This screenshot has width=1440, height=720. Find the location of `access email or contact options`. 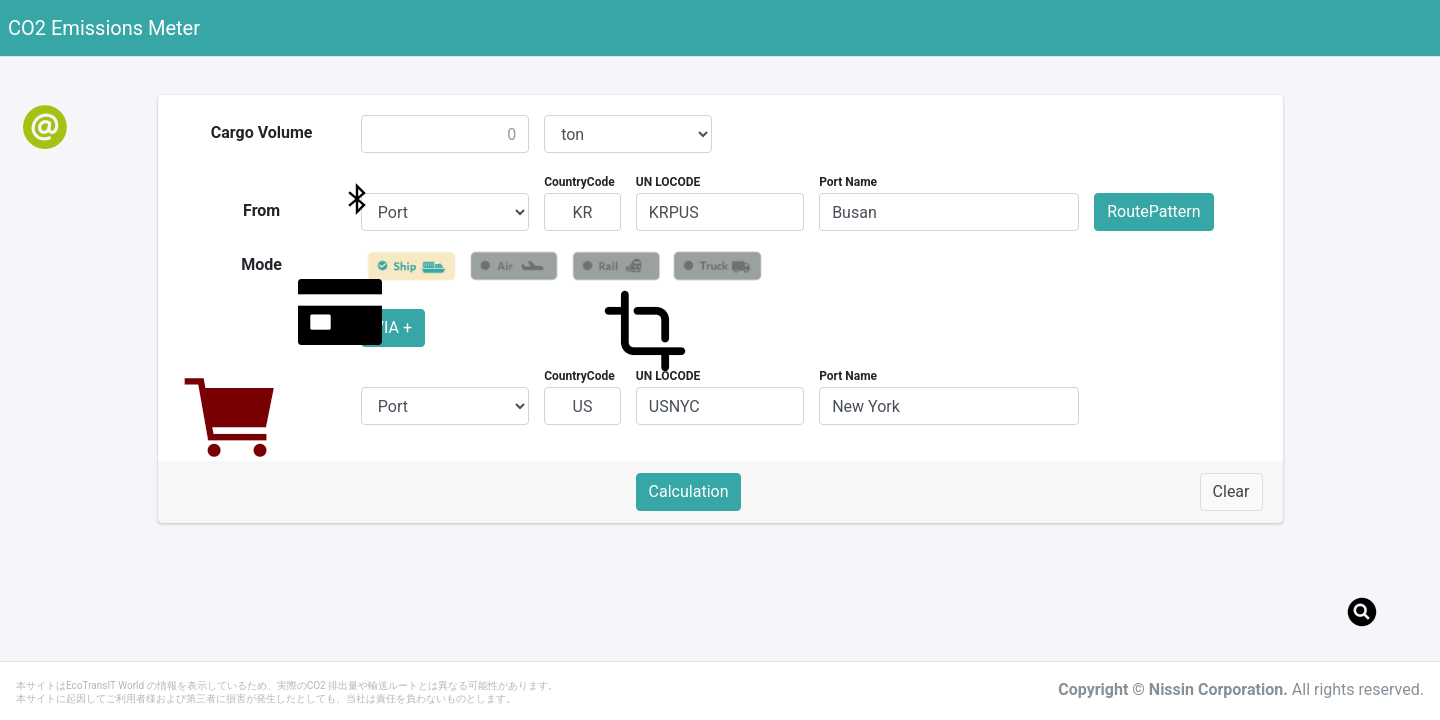

access email or contact options is located at coordinates (45, 127).